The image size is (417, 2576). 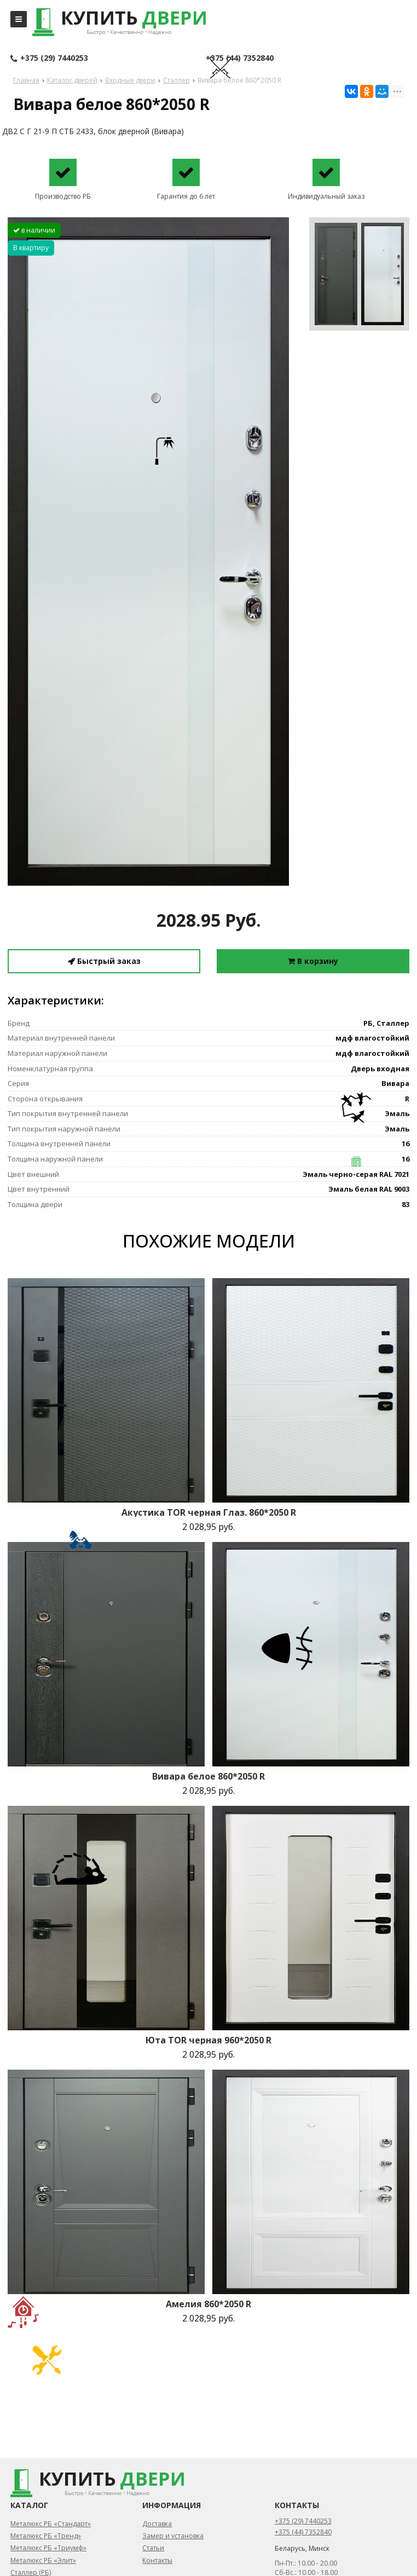 I want to click on indicates territory expansion or takeover in strategy games, so click(x=355, y=1107).